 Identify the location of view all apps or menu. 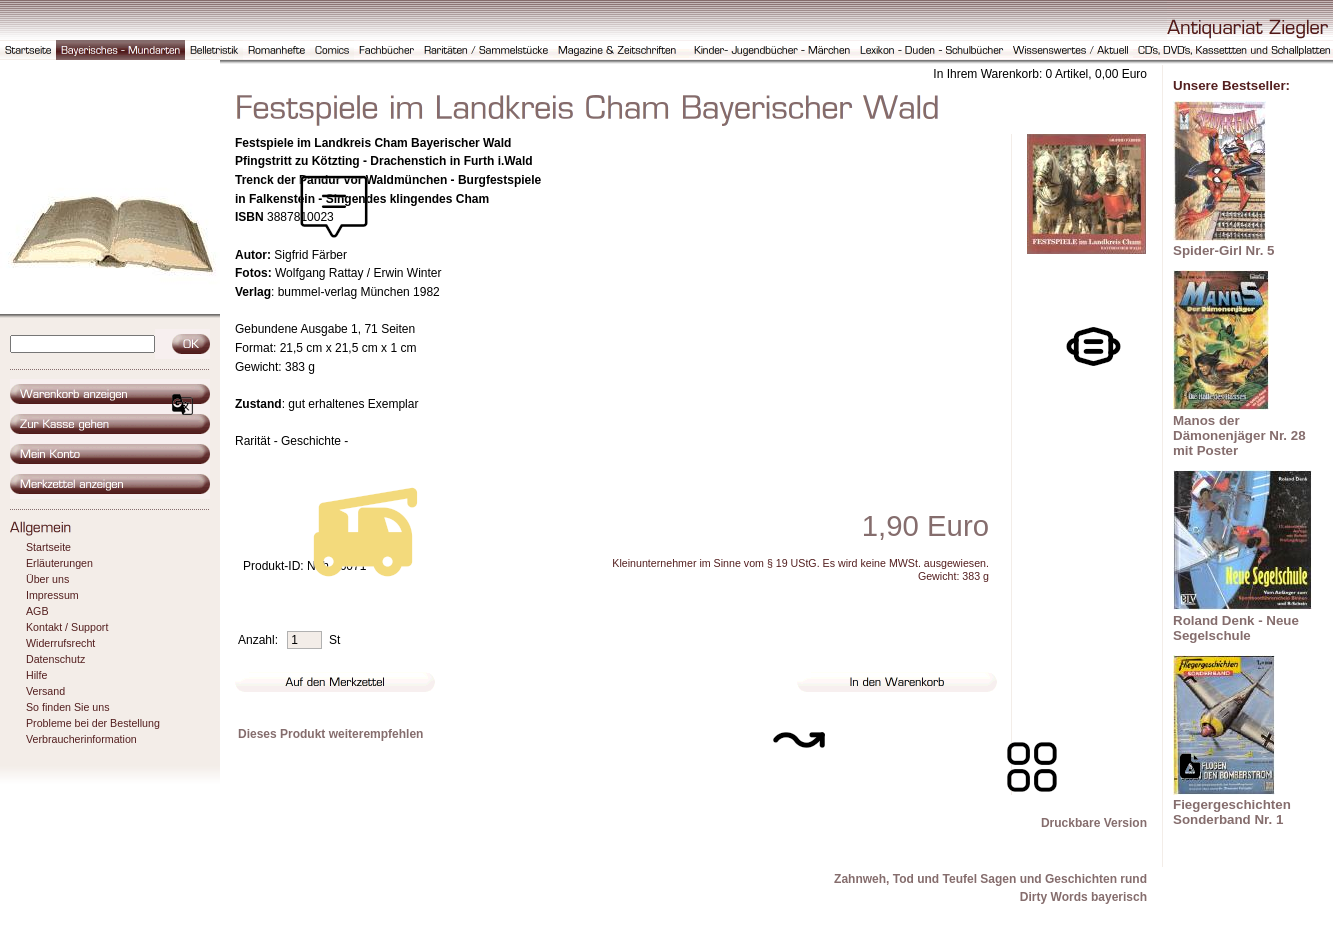
(1032, 767).